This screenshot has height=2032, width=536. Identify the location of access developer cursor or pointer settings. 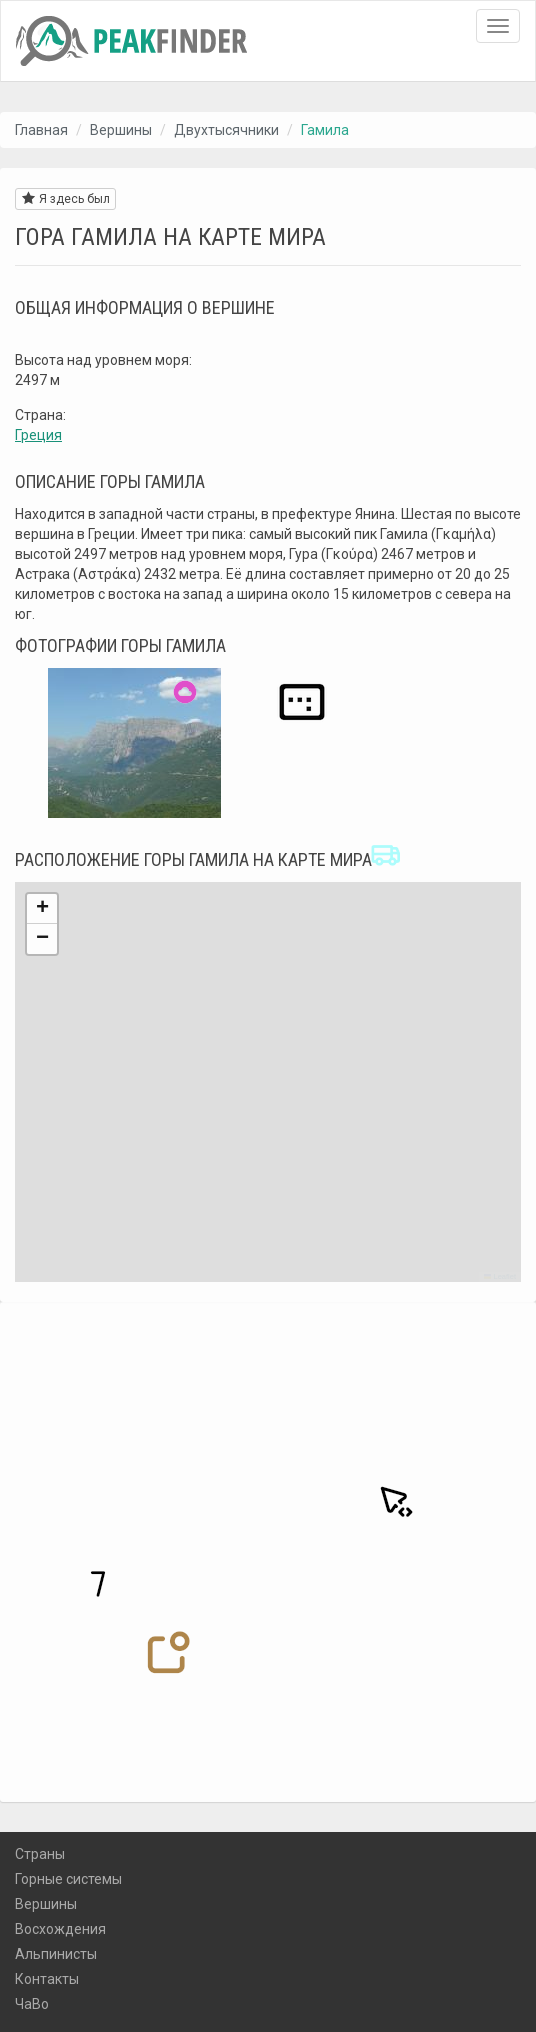
(395, 1501).